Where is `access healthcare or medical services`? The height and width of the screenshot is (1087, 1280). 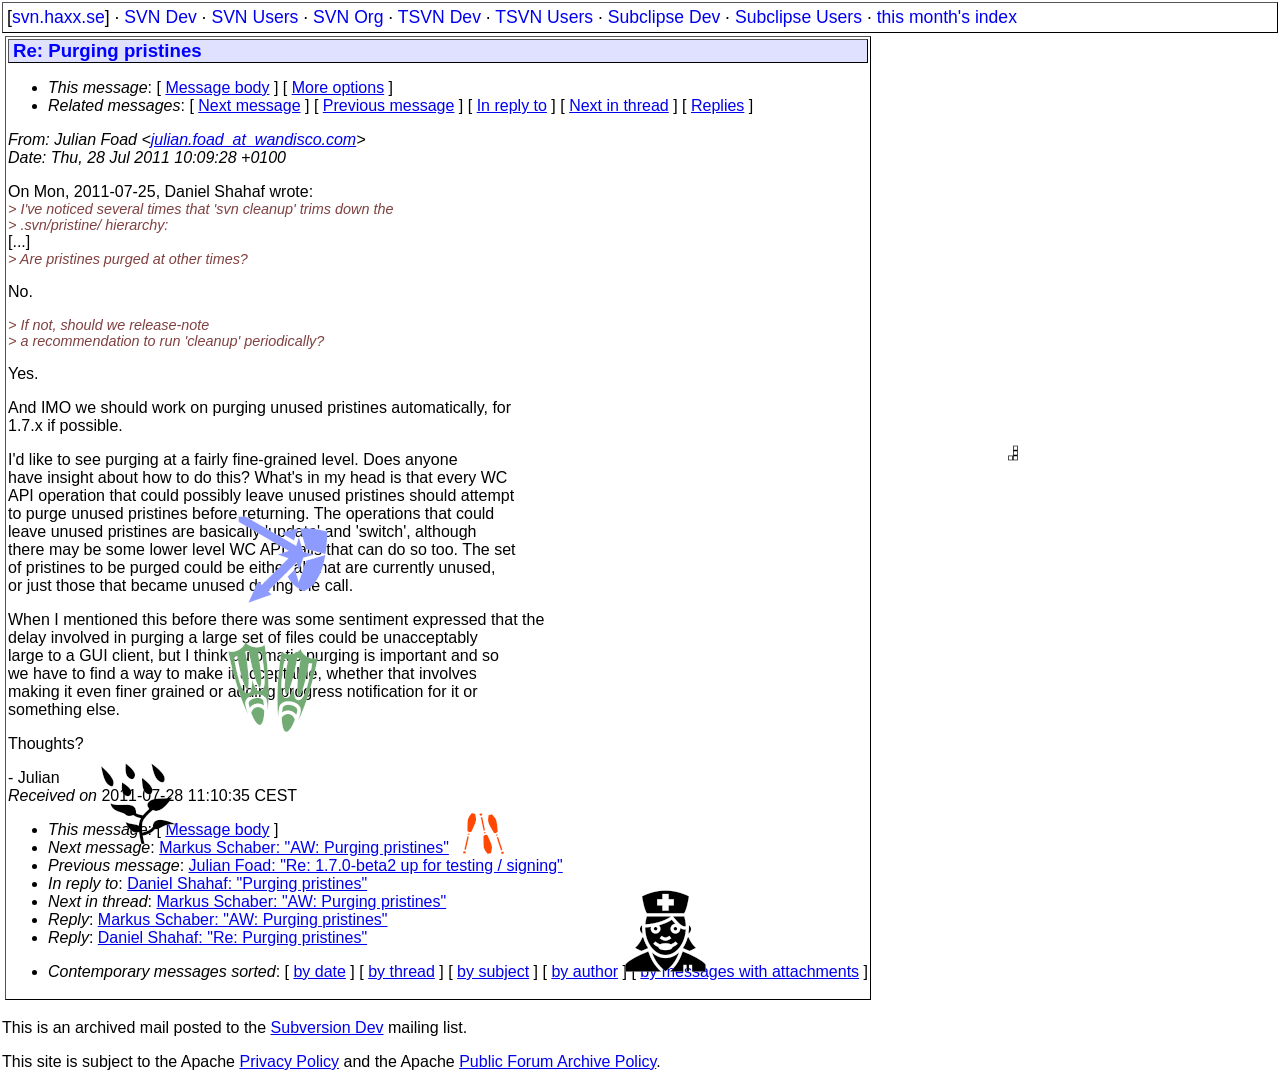
access healthcare or medical services is located at coordinates (665, 931).